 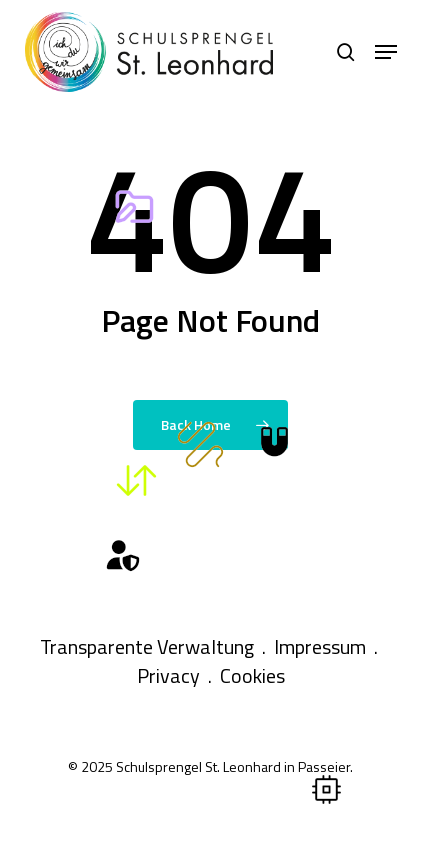 What do you see at coordinates (122, 554) in the screenshot?
I see `access user privacy and security settings` at bounding box center [122, 554].